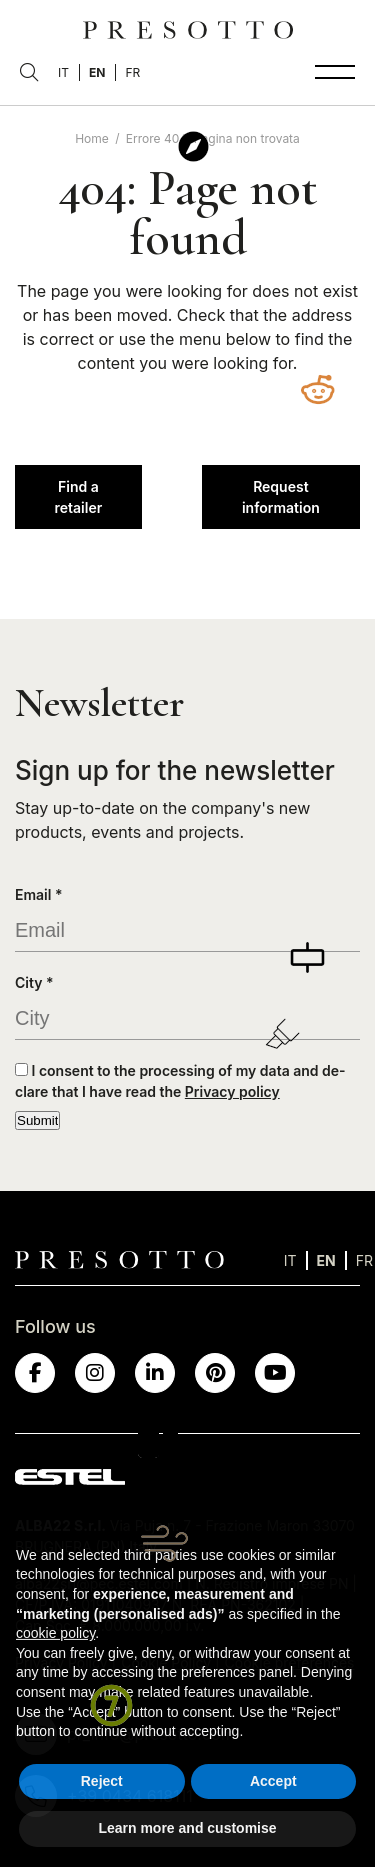  I want to click on highlight or mark selected text, so click(281, 1035).